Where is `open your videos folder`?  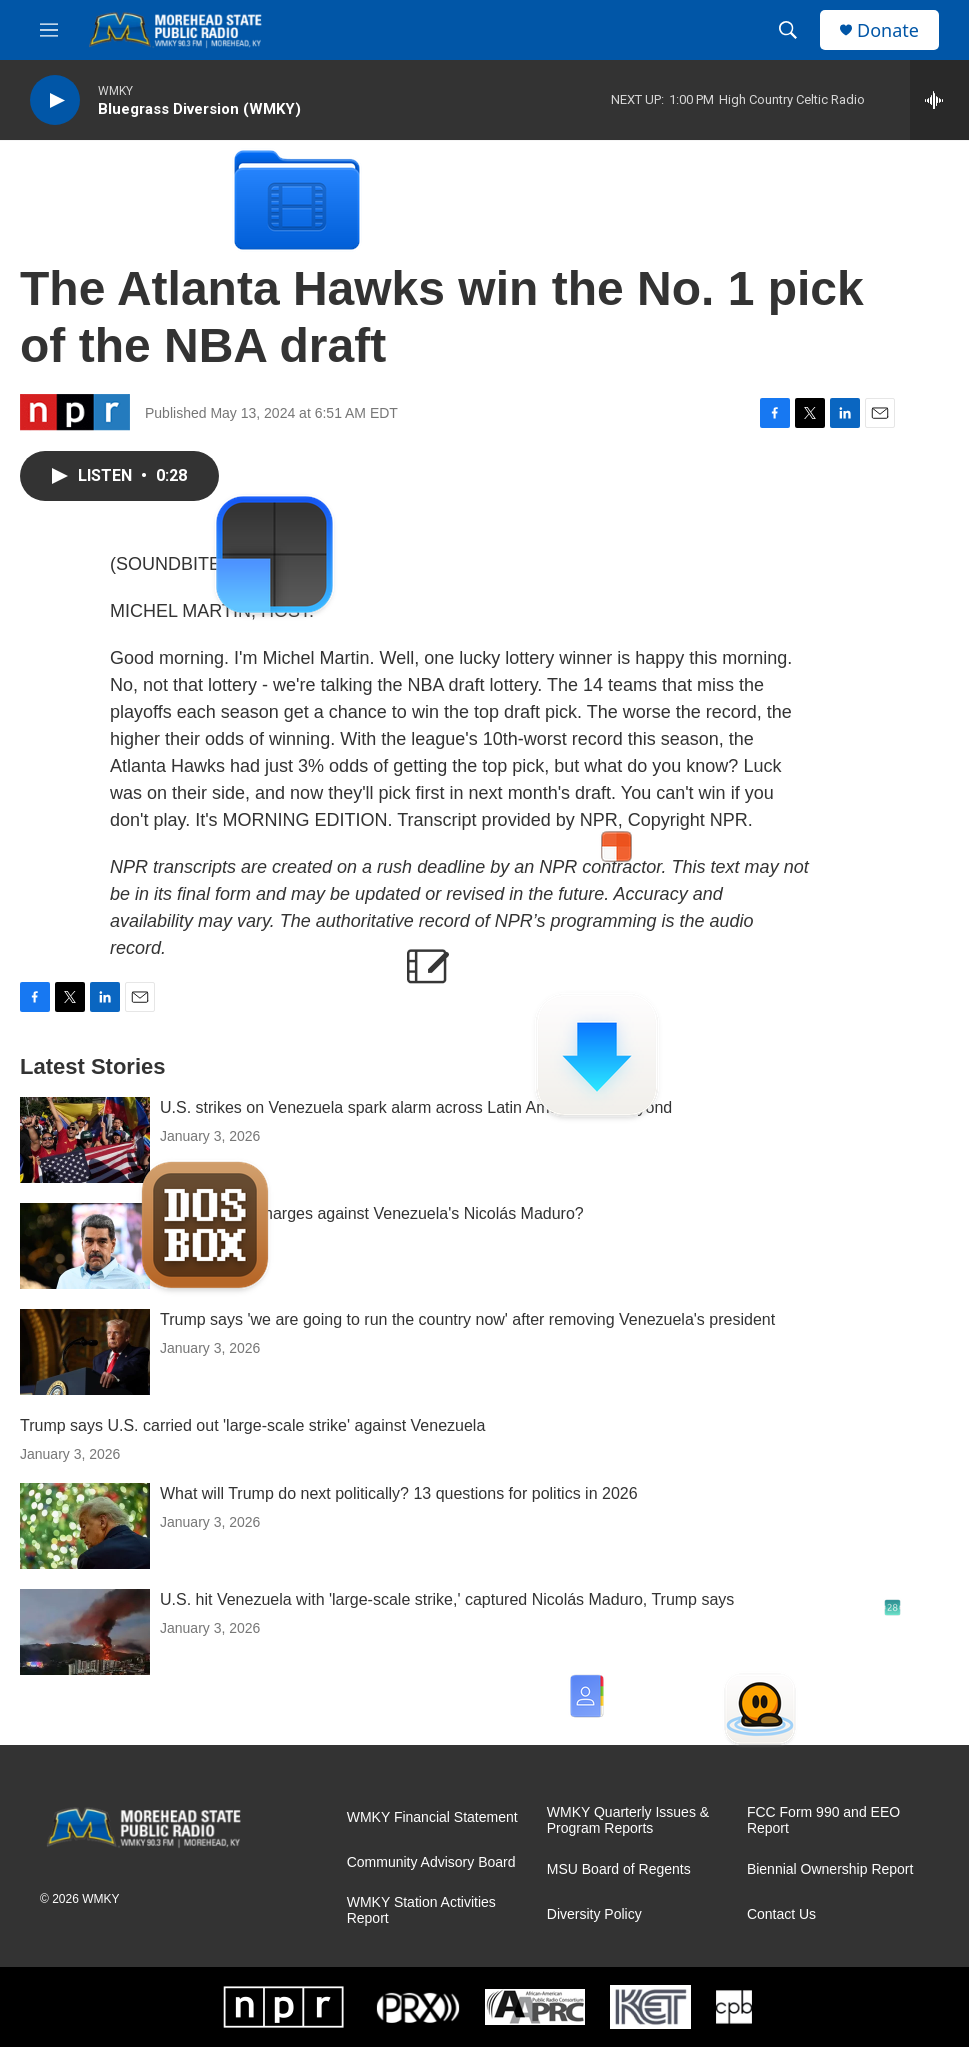
open your videos folder is located at coordinates (297, 200).